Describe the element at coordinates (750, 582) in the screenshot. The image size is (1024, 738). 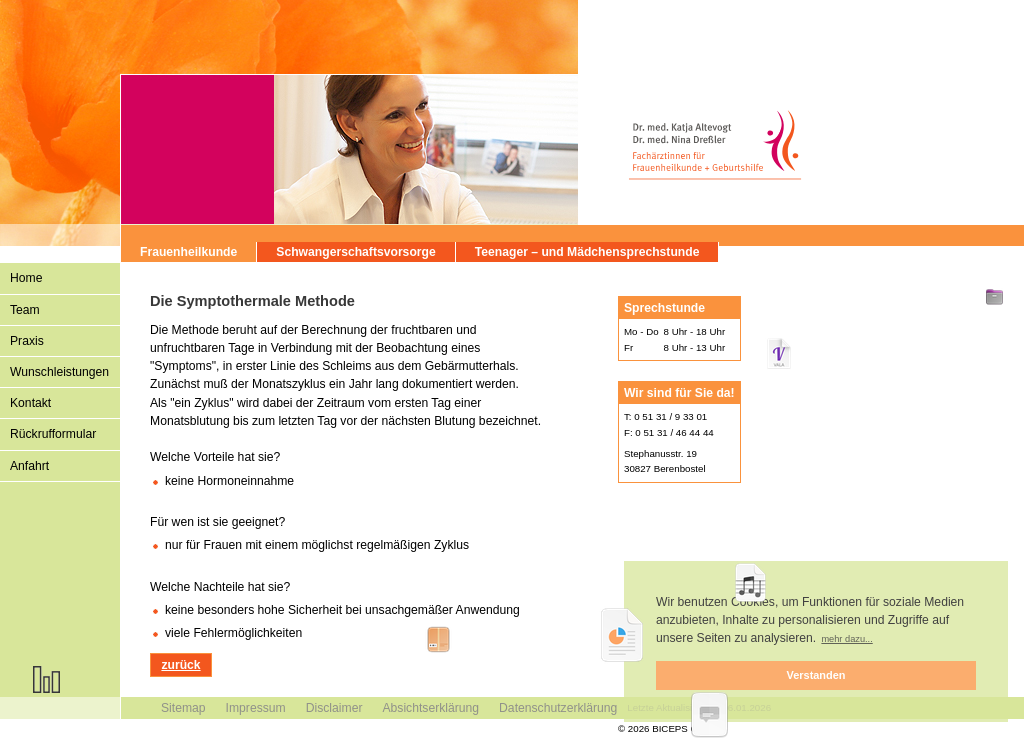
I see `an iMelody audio file` at that location.